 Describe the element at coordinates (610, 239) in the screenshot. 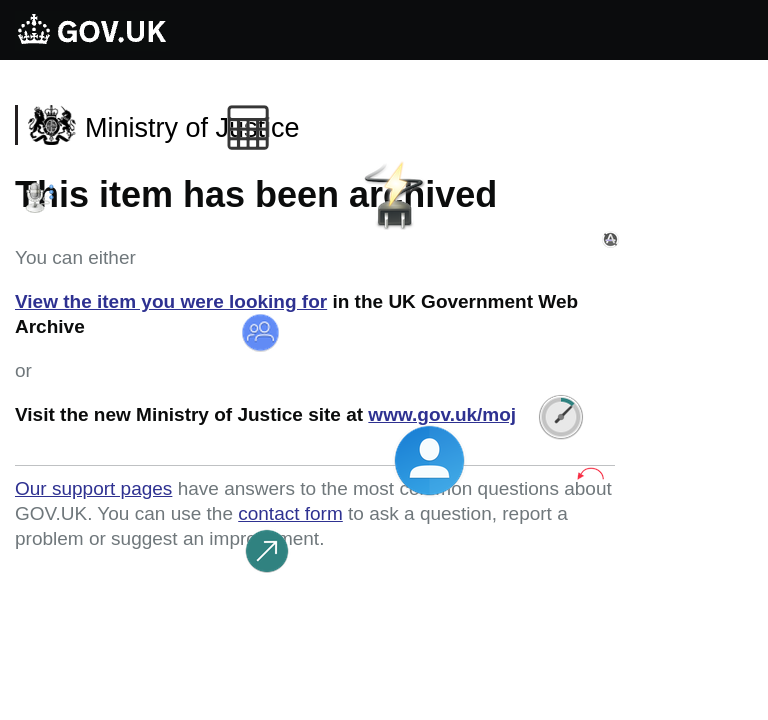

I see `check for available software updates` at that location.